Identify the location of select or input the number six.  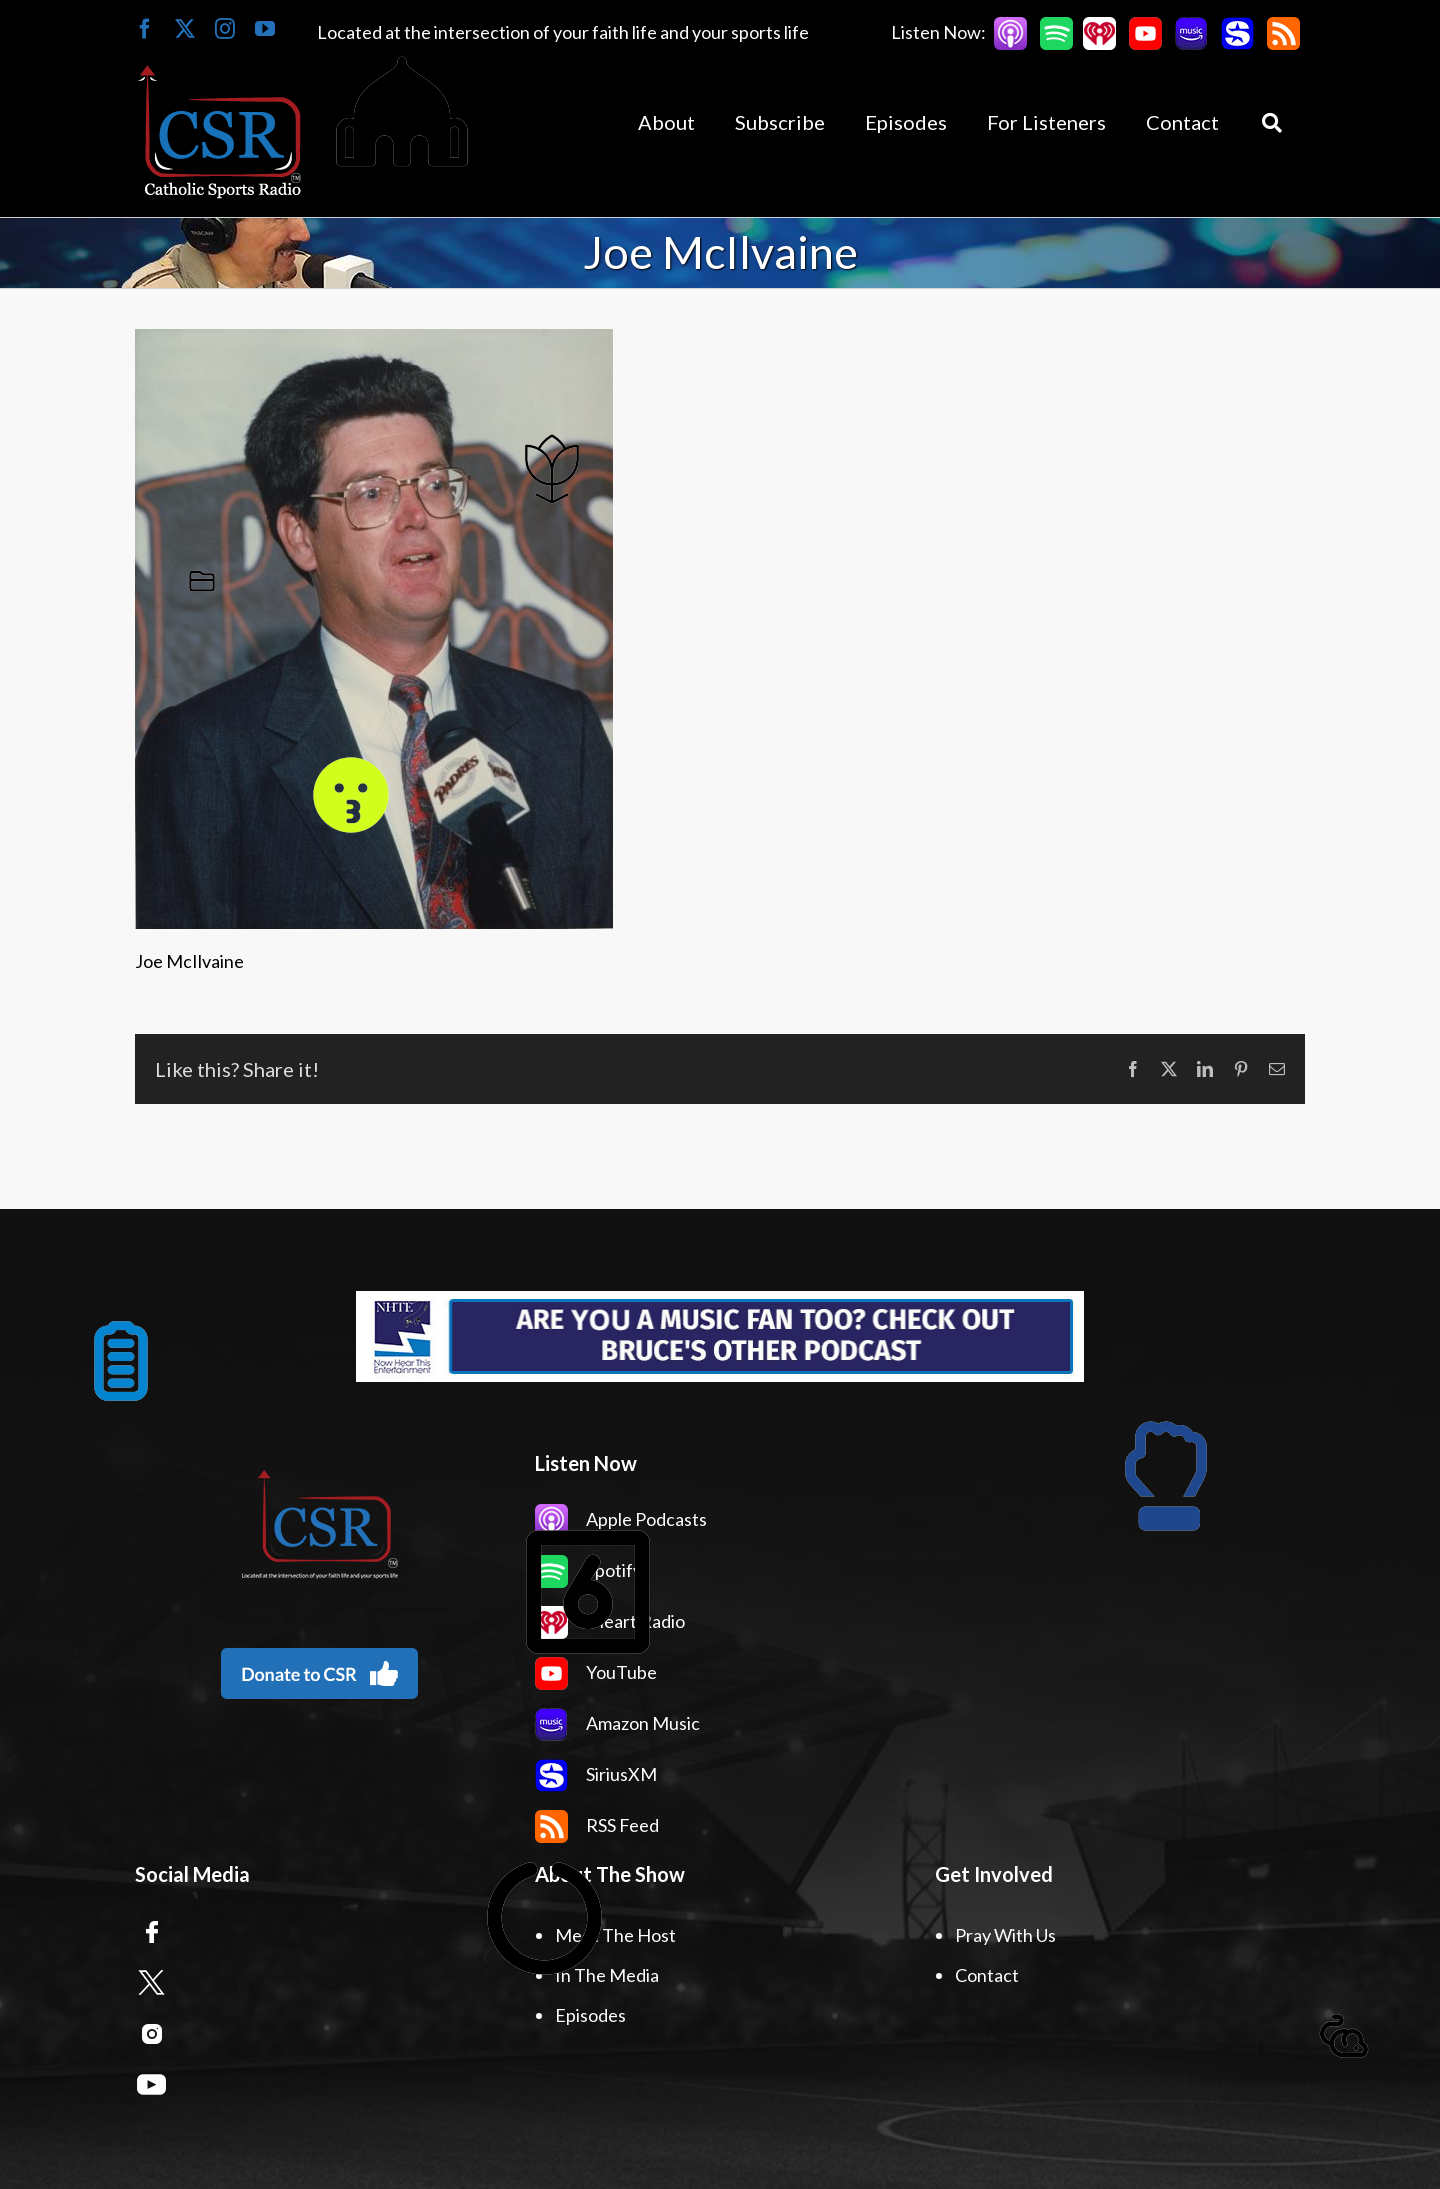
(588, 1592).